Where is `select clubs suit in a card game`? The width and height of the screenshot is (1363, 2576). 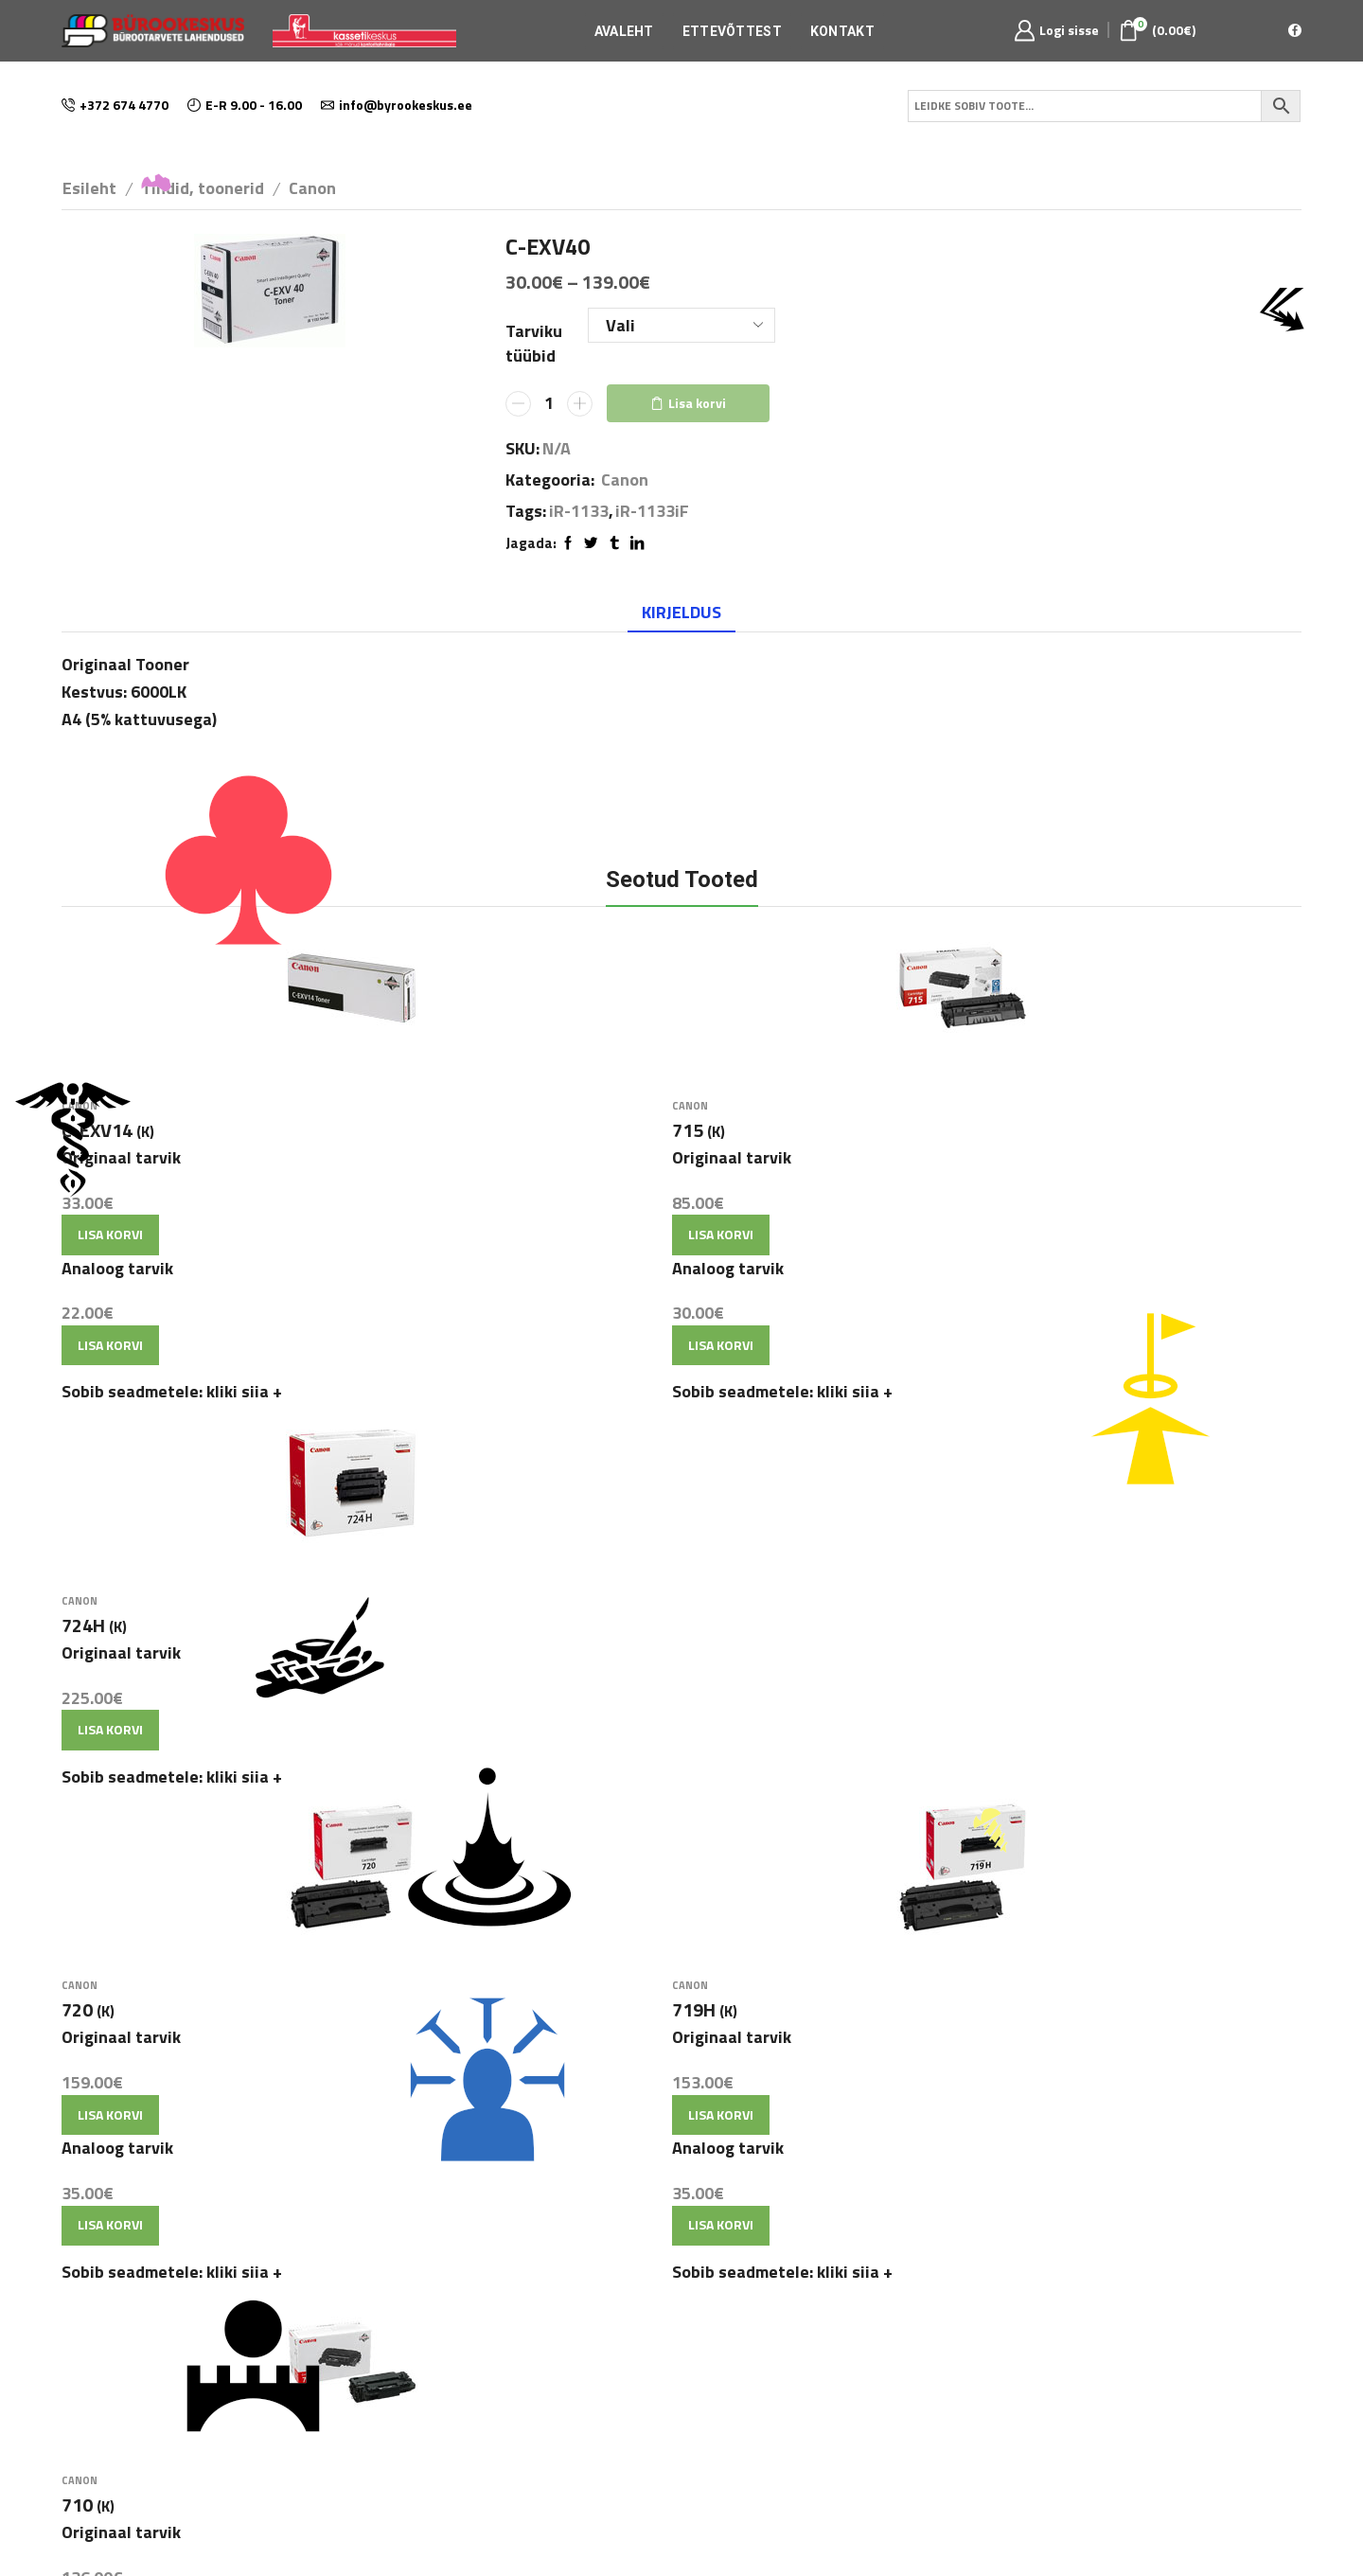
select clubs suit in a card game is located at coordinates (248, 860).